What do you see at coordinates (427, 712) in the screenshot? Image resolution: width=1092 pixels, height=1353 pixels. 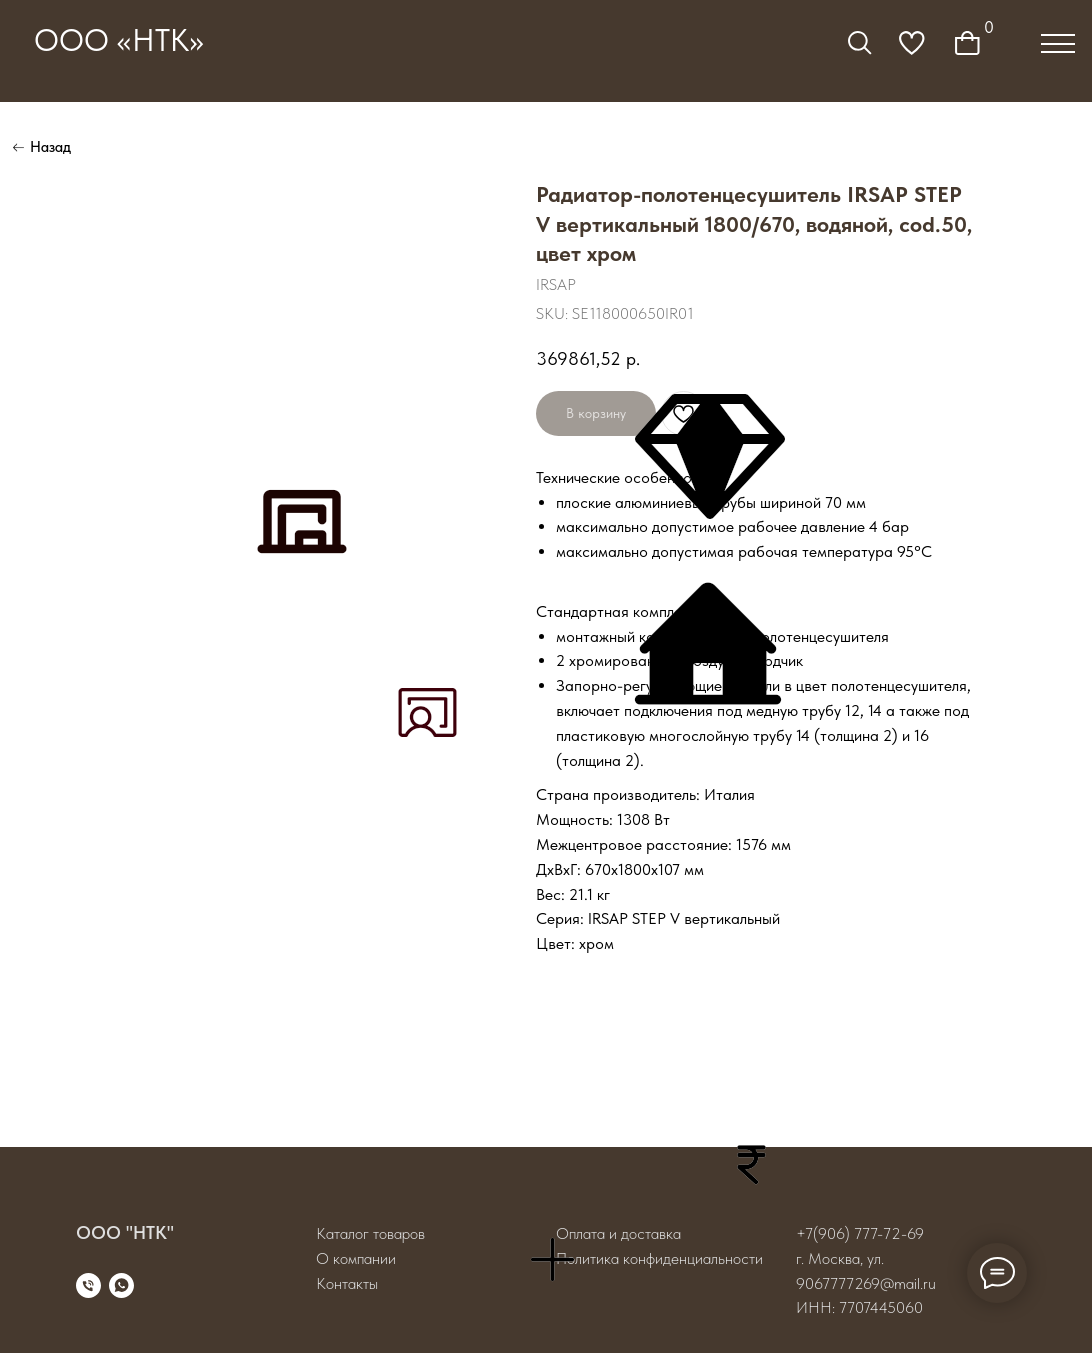 I see `access teaching or presentation tools` at bounding box center [427, 712].